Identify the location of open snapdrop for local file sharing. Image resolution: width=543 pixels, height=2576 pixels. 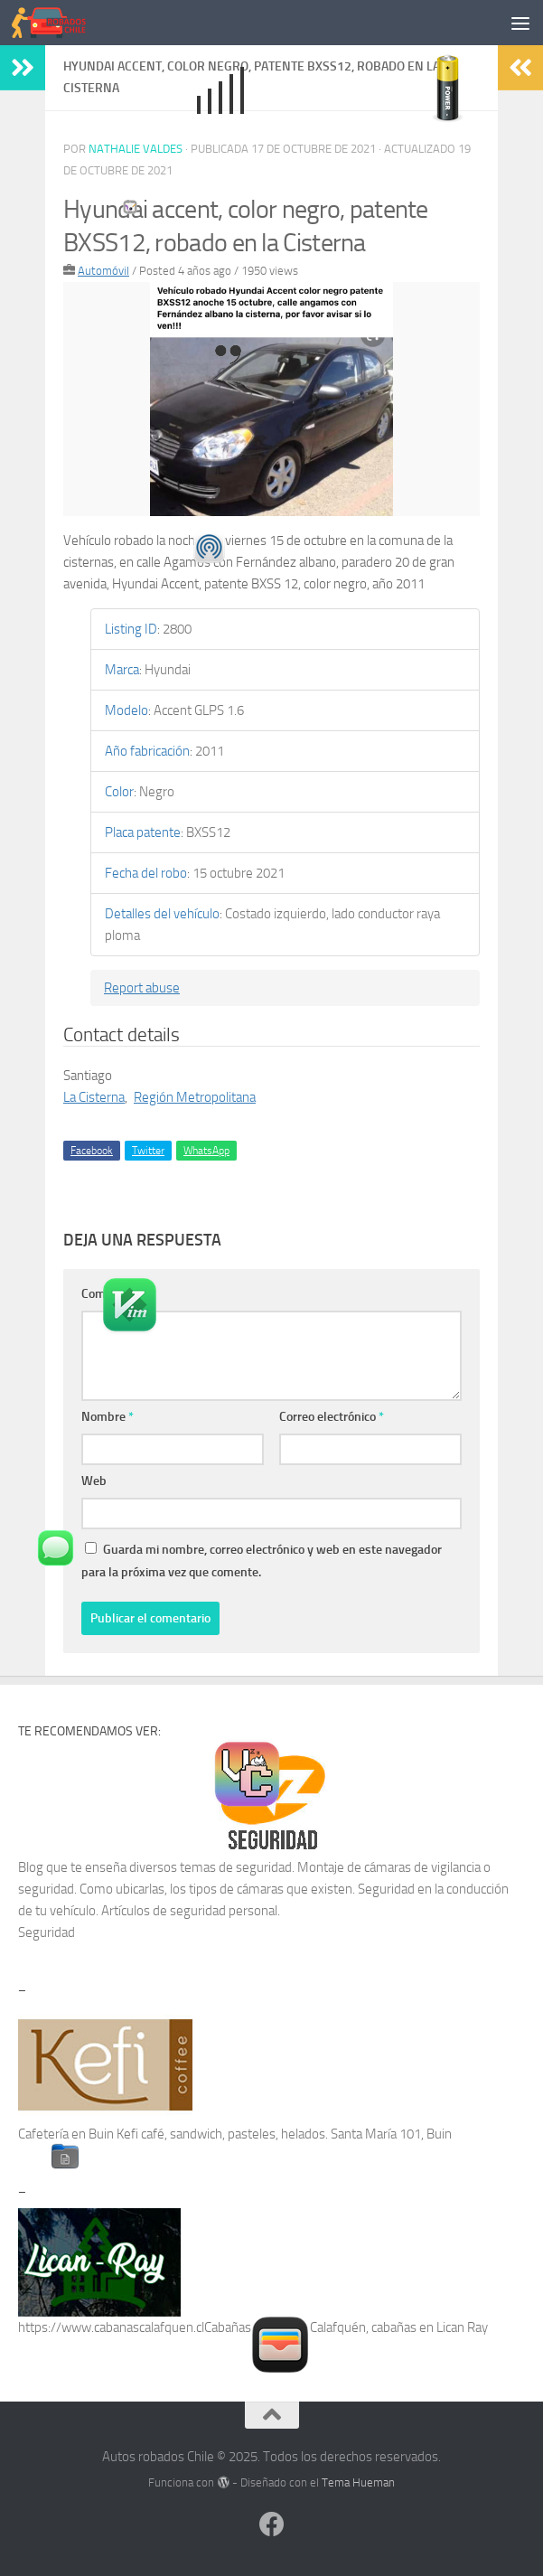
(209, 547).